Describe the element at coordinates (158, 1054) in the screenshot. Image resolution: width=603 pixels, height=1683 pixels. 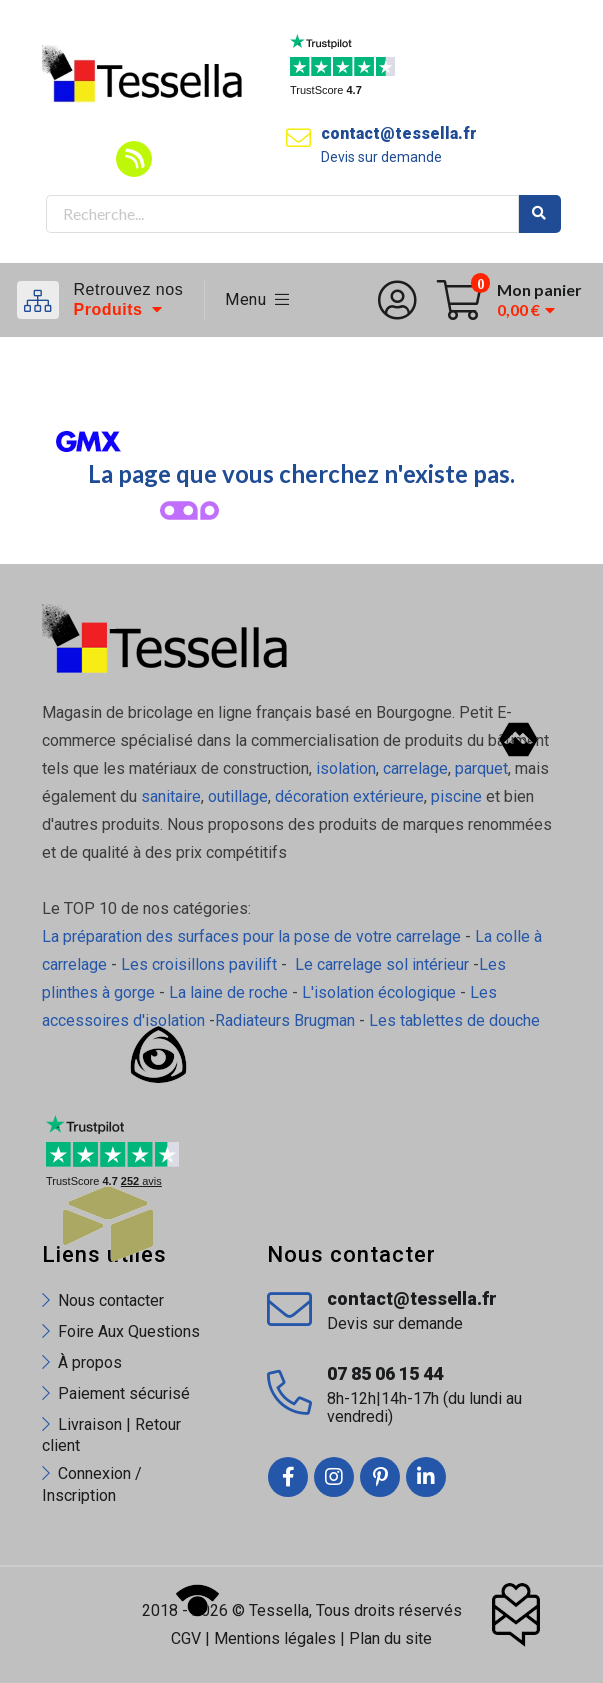
I see `visit iconfinder website` at that location.